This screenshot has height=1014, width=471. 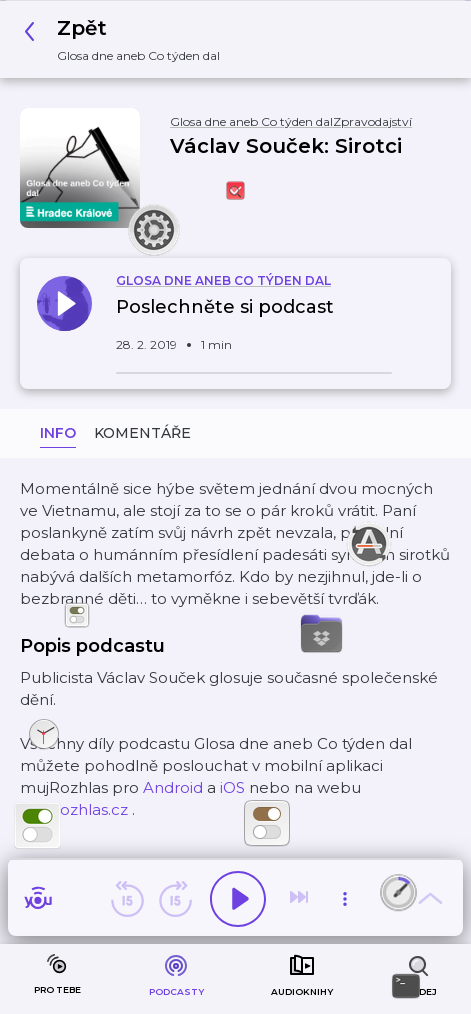 What do you see at coordinates (235, 190) in the screenshot?
I see `open dconf editor settings application` at bounding box center [235, 190].